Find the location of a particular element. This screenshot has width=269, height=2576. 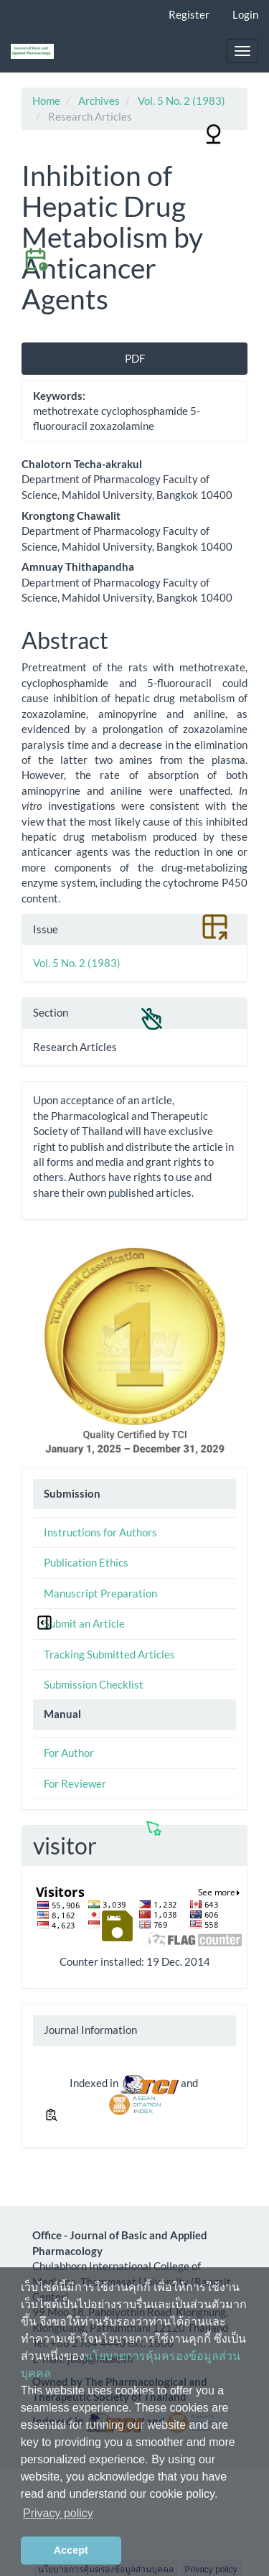

cancel a scheduled event is located at coordinates (35, 258).